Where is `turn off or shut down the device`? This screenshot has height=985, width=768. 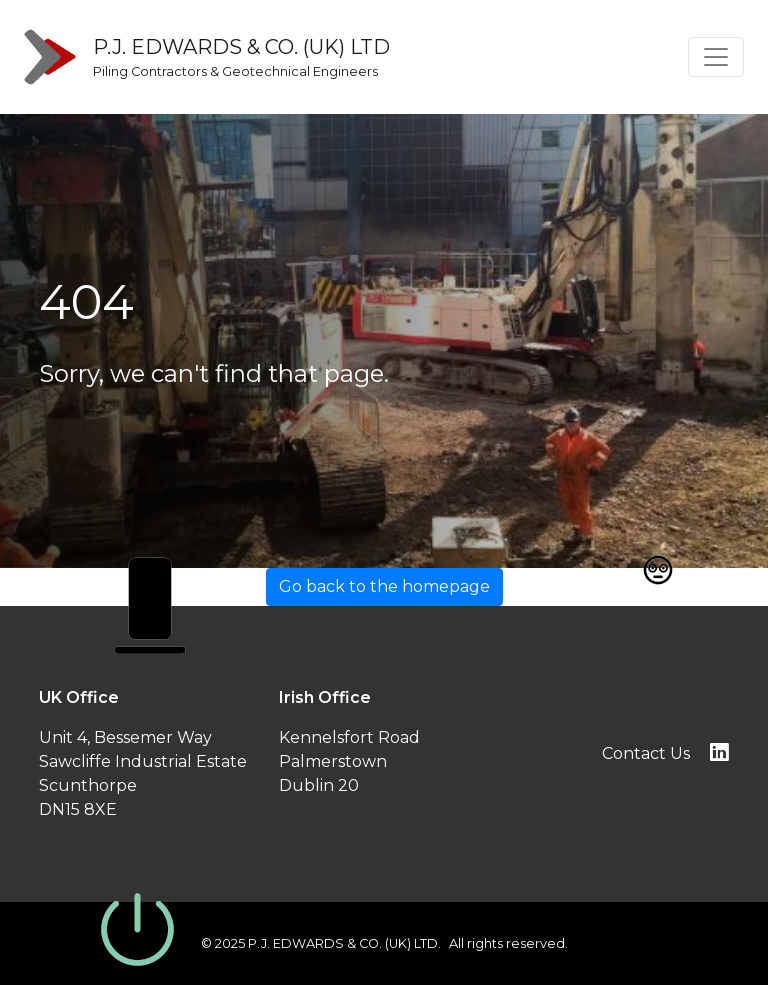 turn off or shut down the device is located at coordinates (137, 929).